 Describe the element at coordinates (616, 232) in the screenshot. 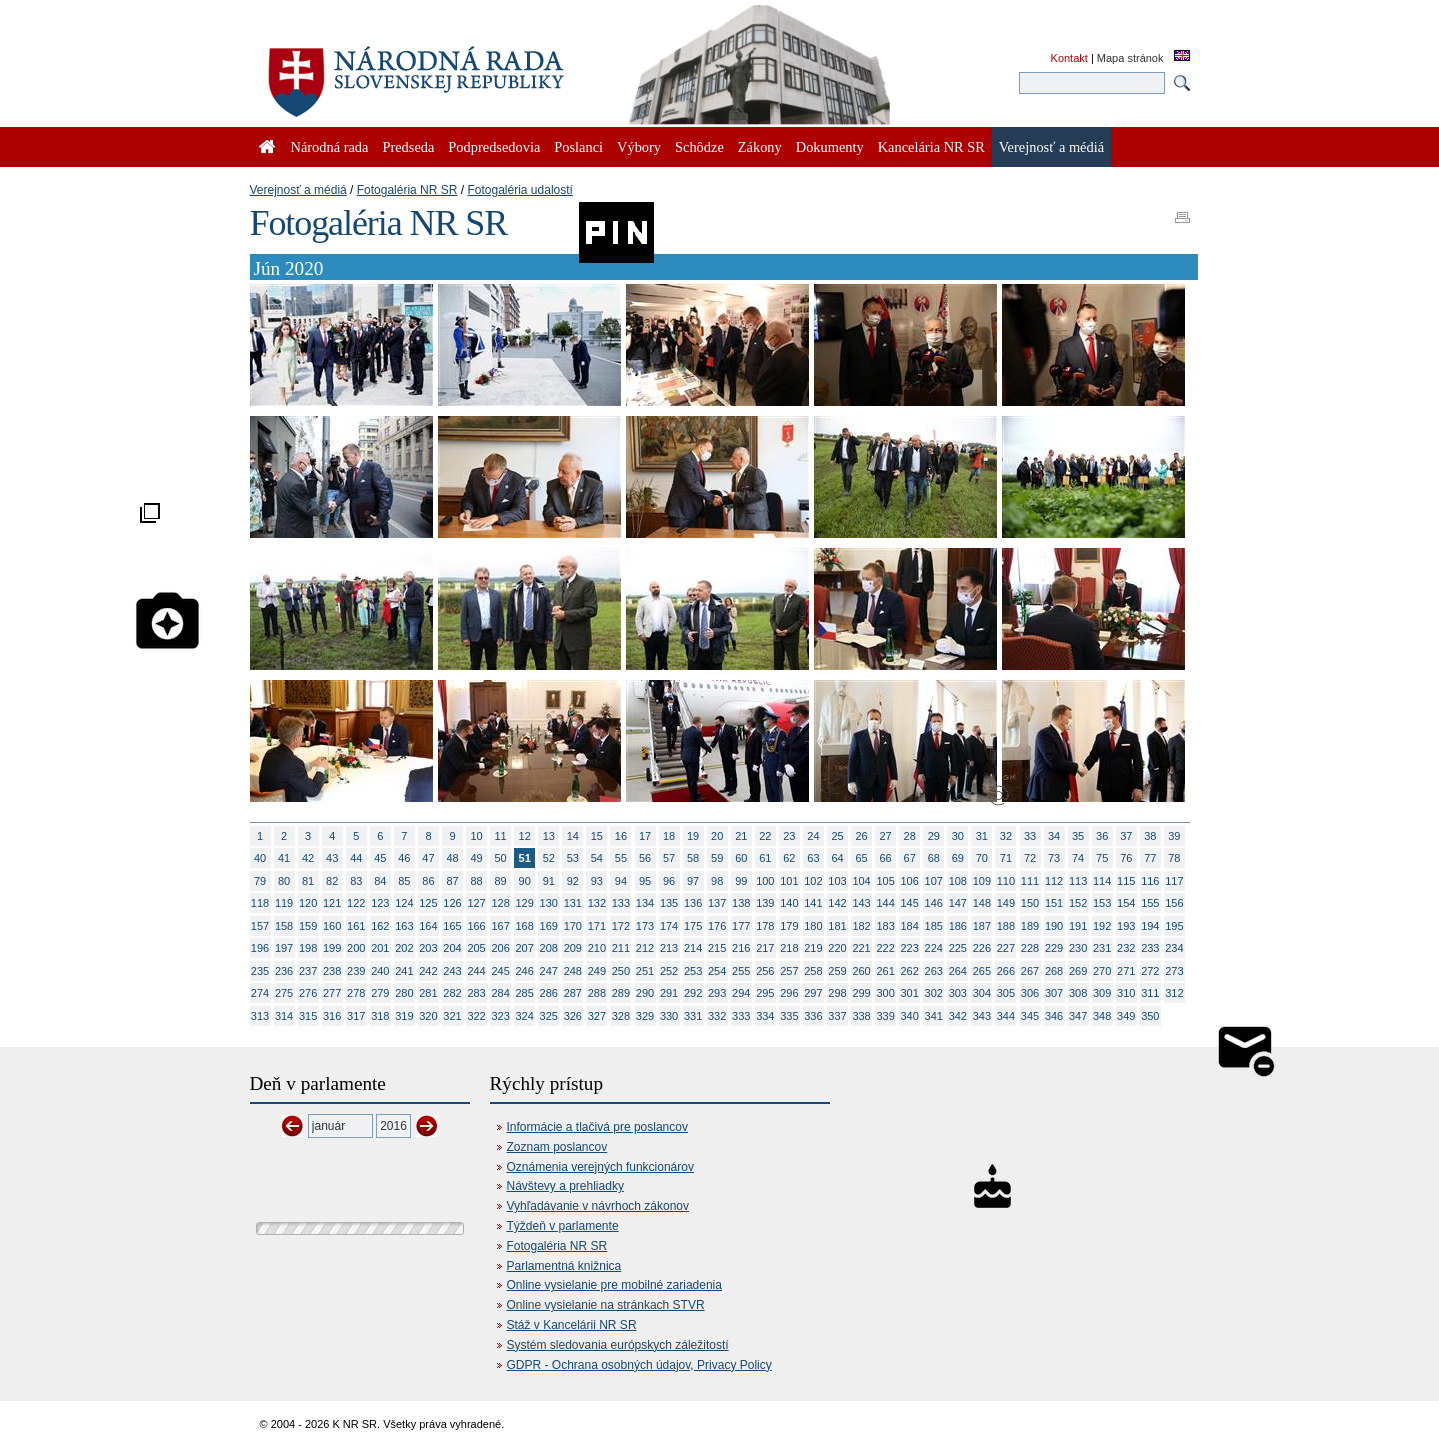

I see `indicates PIN code entry required` at that location.